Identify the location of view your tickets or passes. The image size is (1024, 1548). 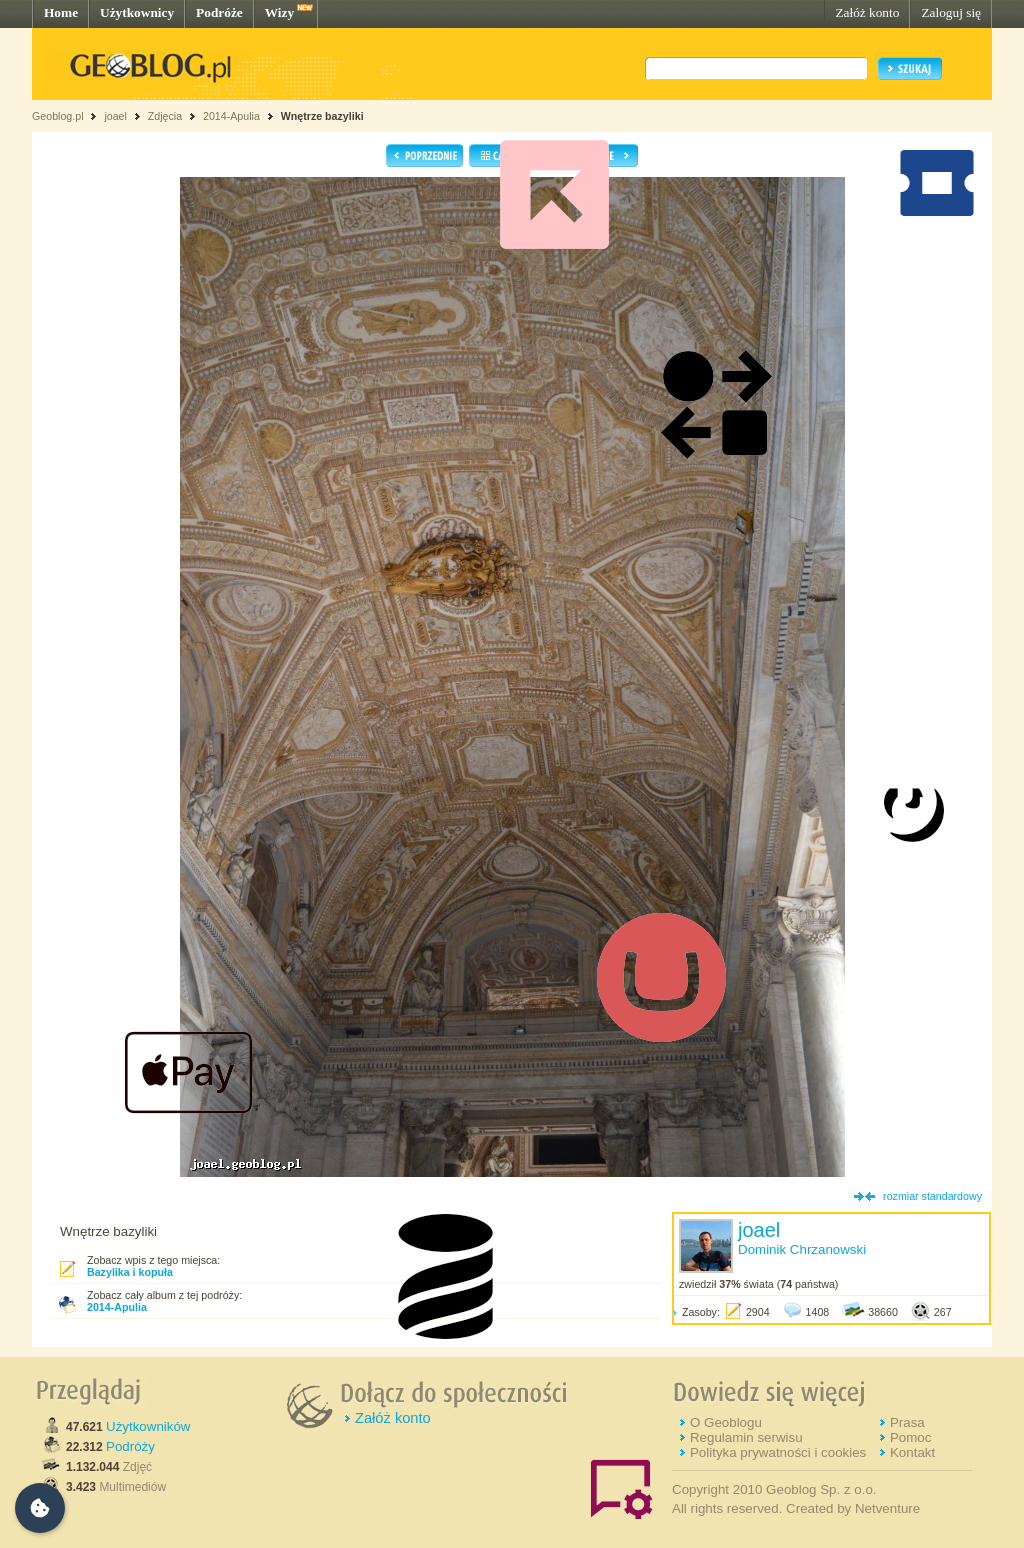
(937, 183).